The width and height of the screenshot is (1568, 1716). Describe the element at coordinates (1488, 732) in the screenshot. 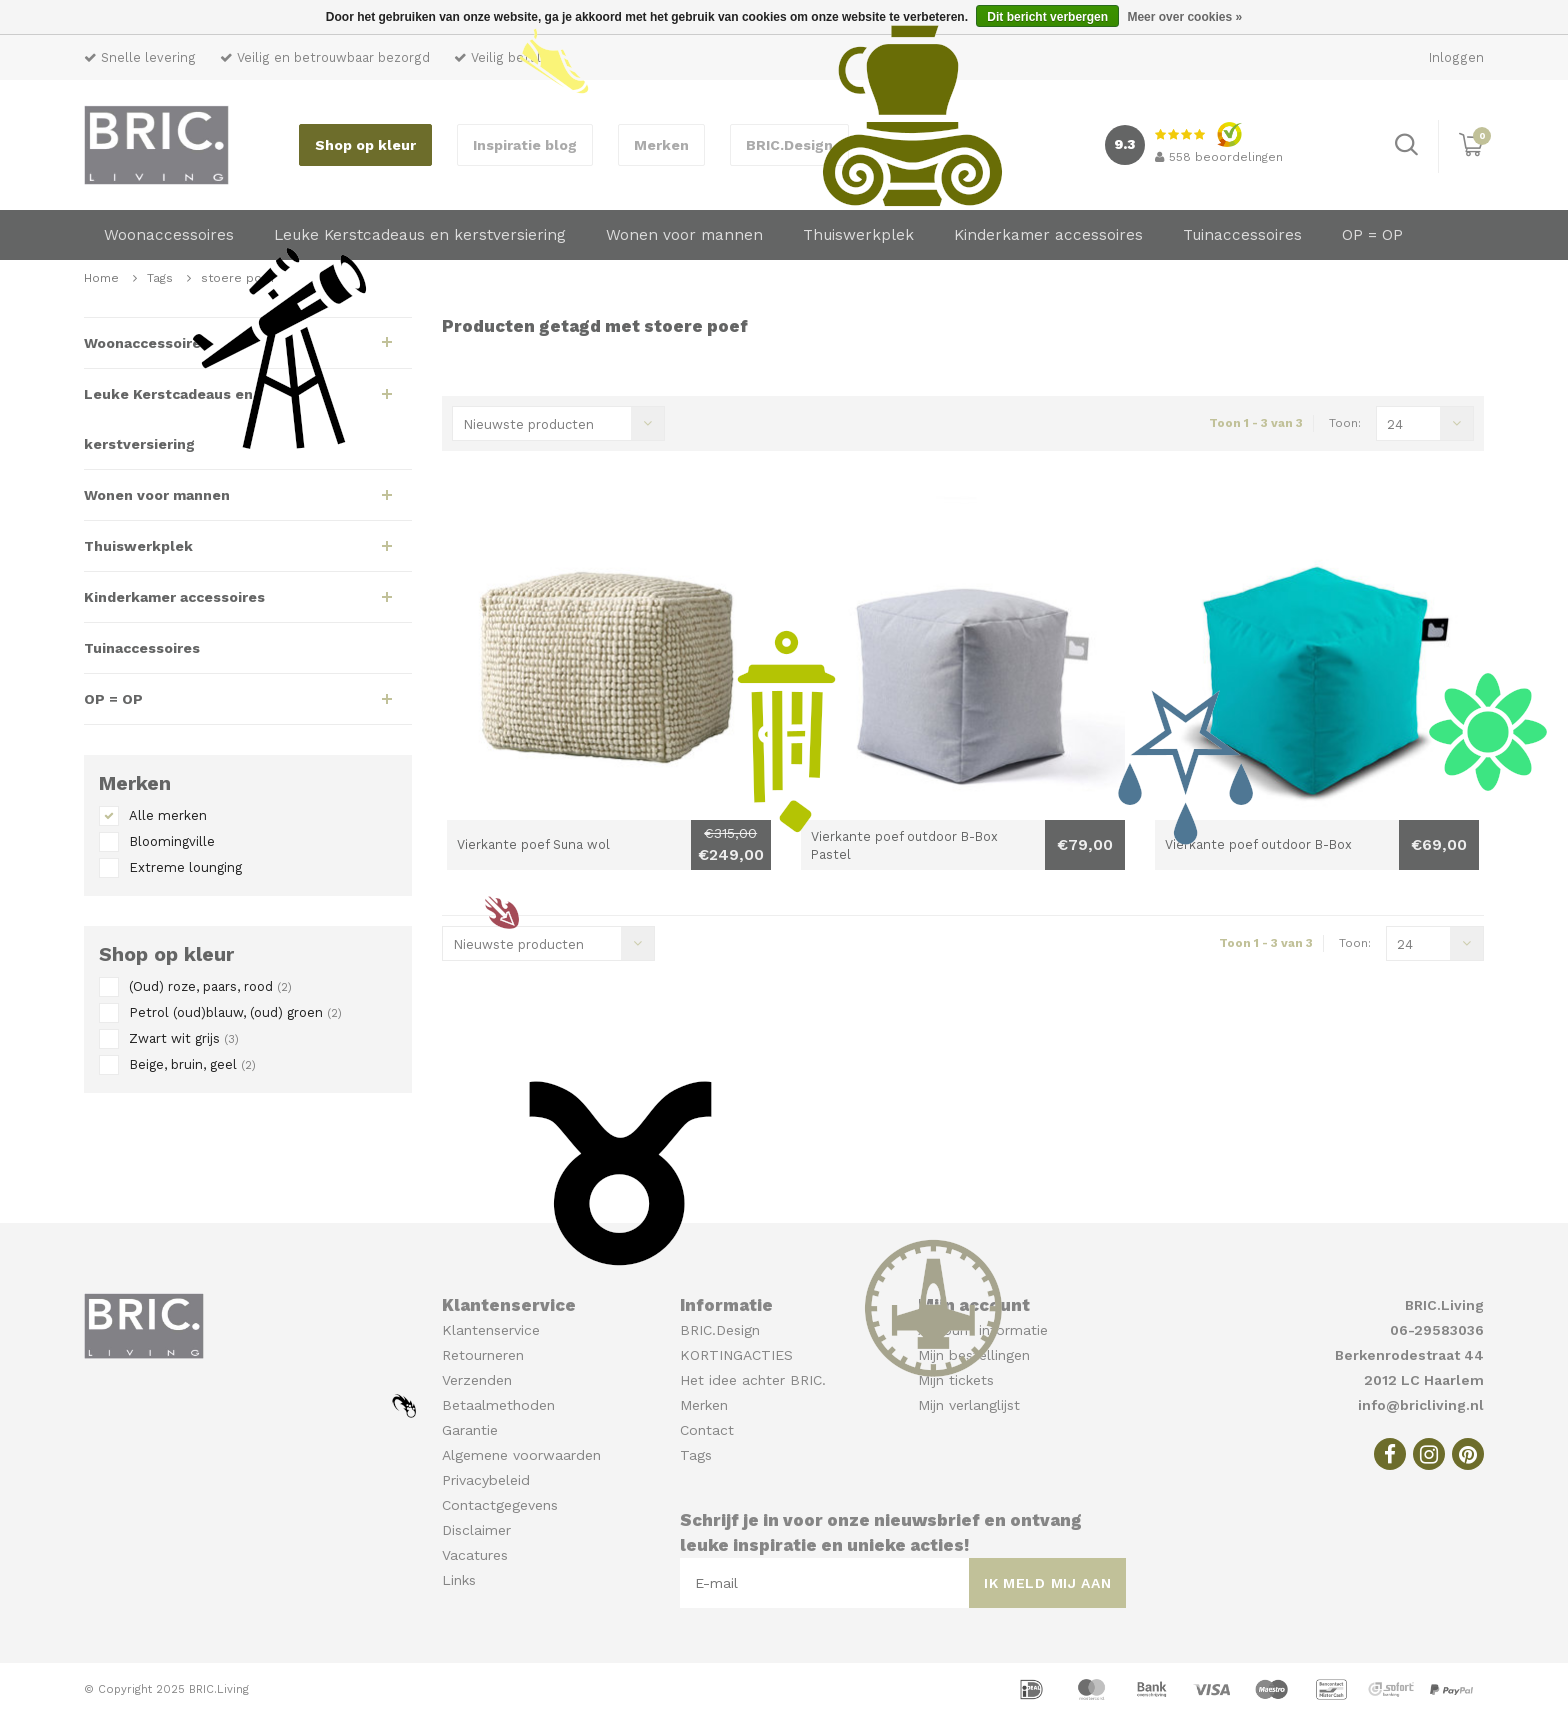

I see `decorative floral badge or achievement emblem` at that location.